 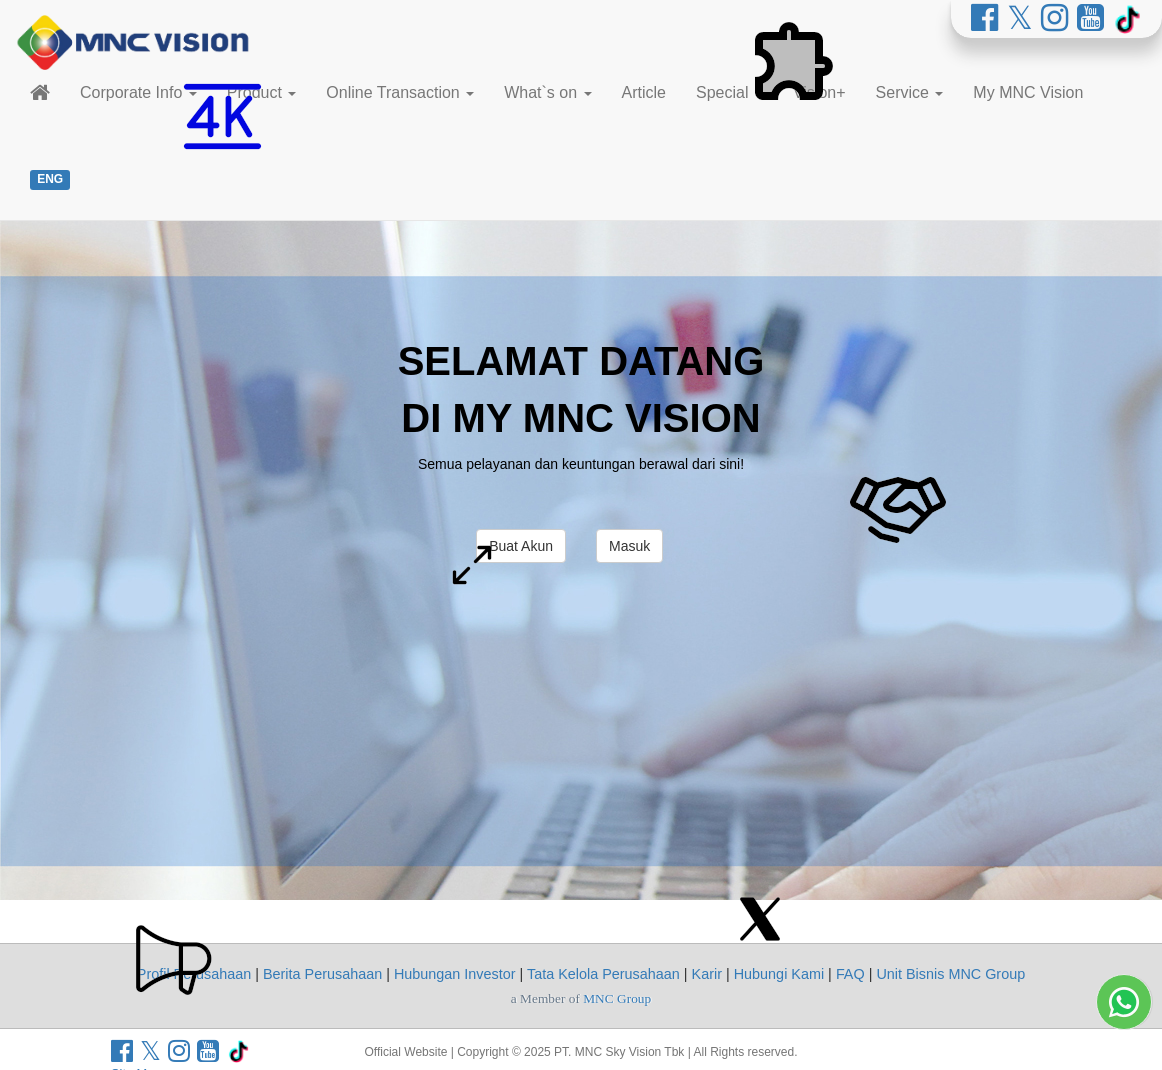 I want to click on open the X (formerly Twitter) app, so click(x=760, y=919).